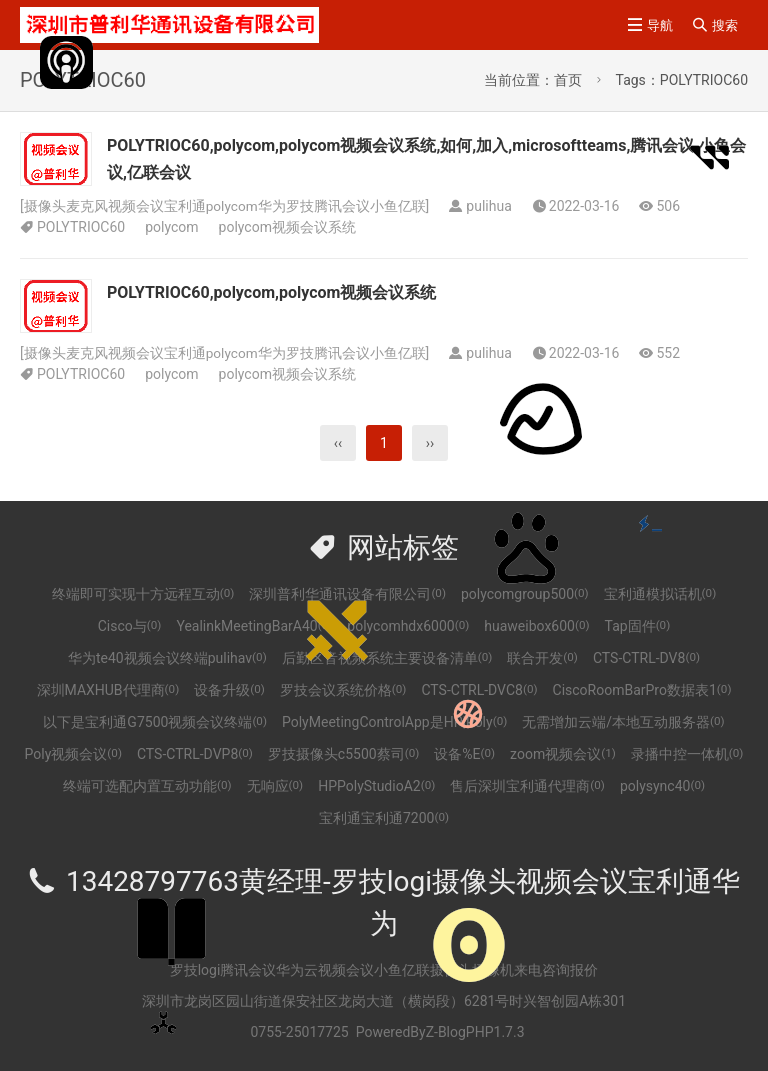 This screenshot has width=768, height=1071. Describe the element at coordinates (541, 419) in the screenshot. I see `open Basecamp app` at that location.